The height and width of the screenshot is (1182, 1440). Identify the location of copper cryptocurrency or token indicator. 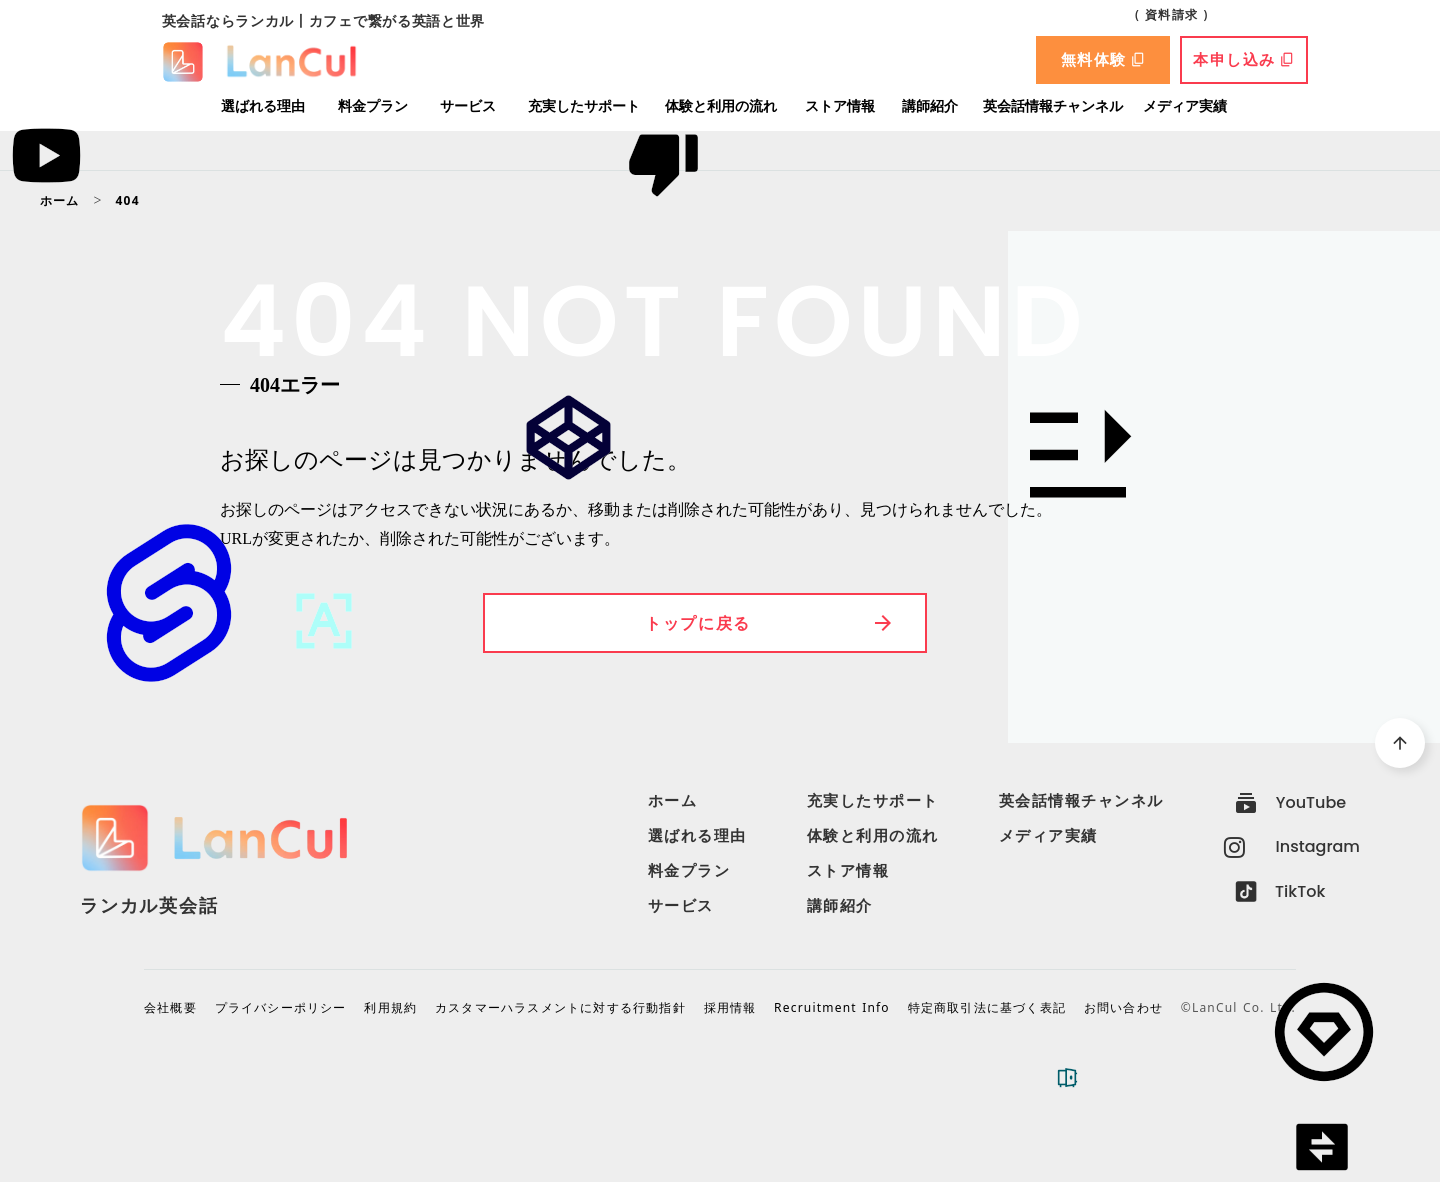
(1324, 1032).